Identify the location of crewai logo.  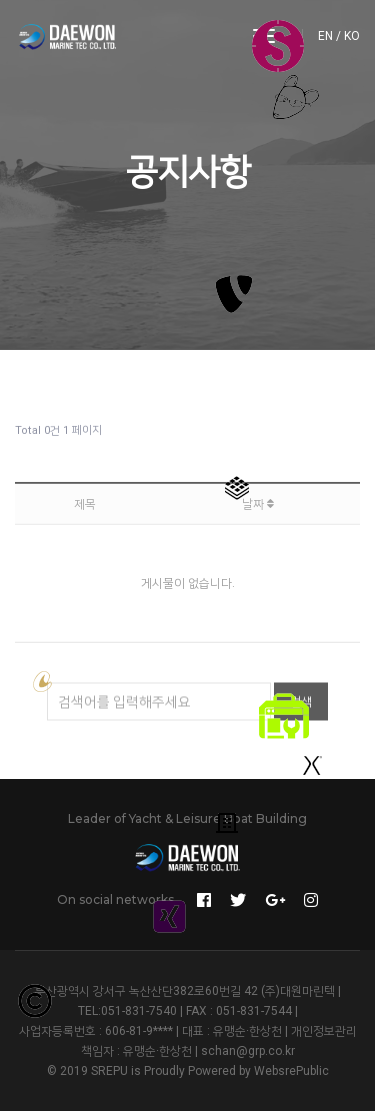
(42, 681).